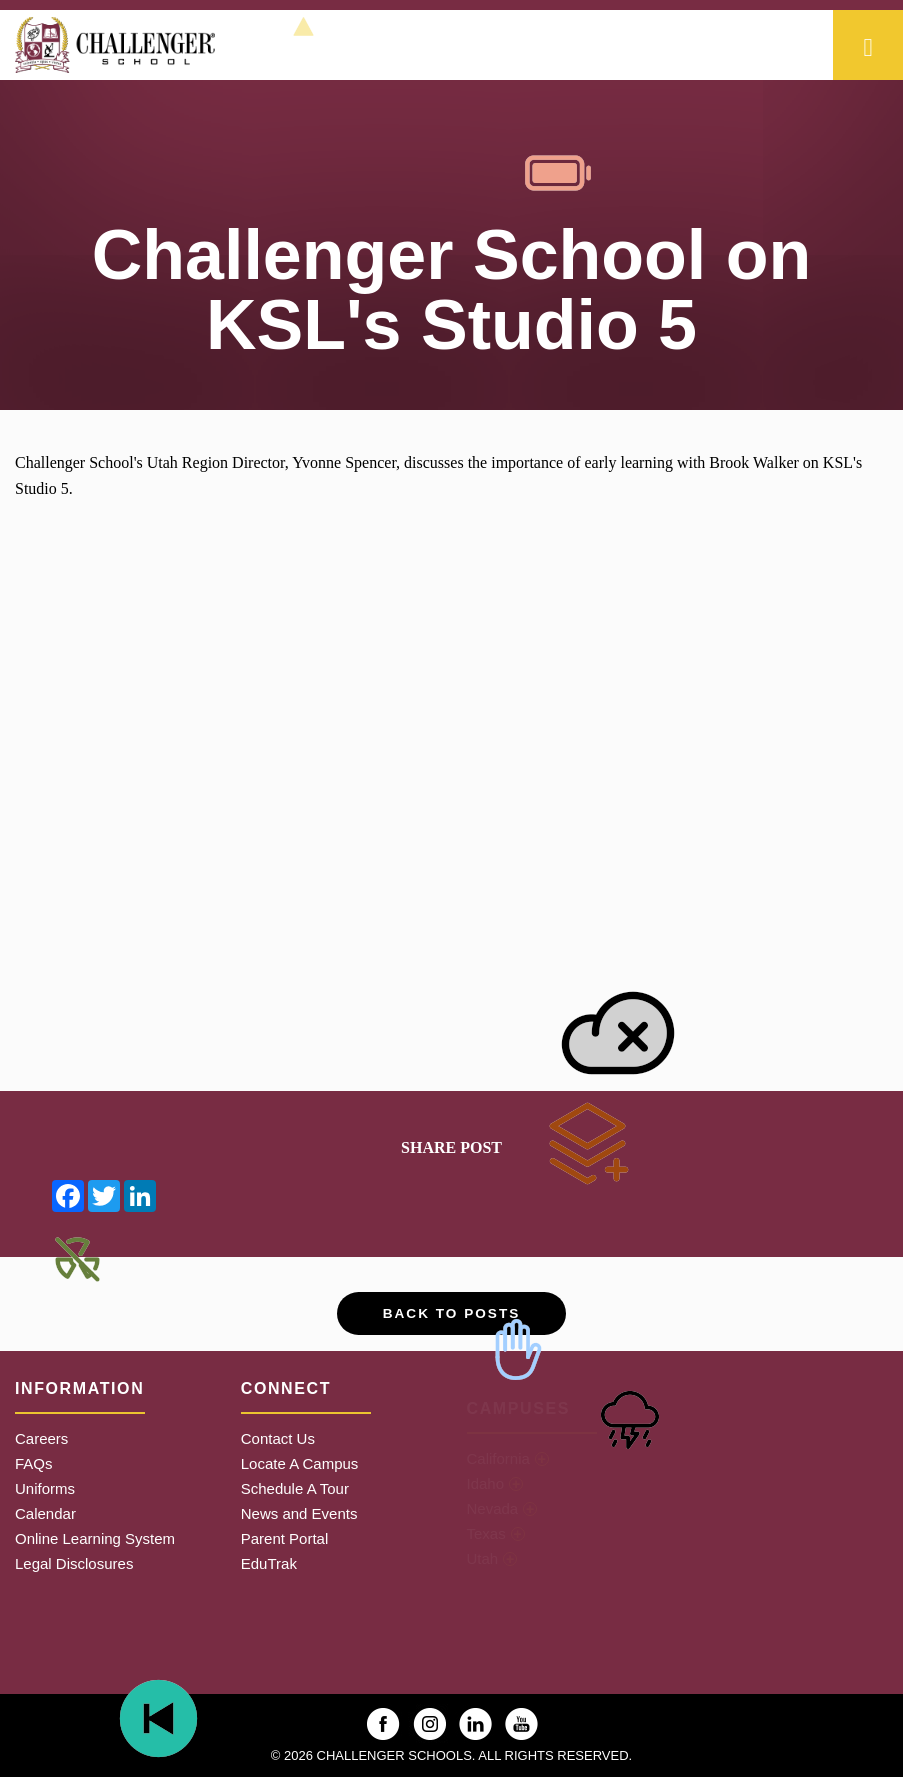 This screenshot has width=903, height=1777. Describe the element at coordinates (303, 26) in the screenshot. I see `indicates a warning or alert status` at that location.